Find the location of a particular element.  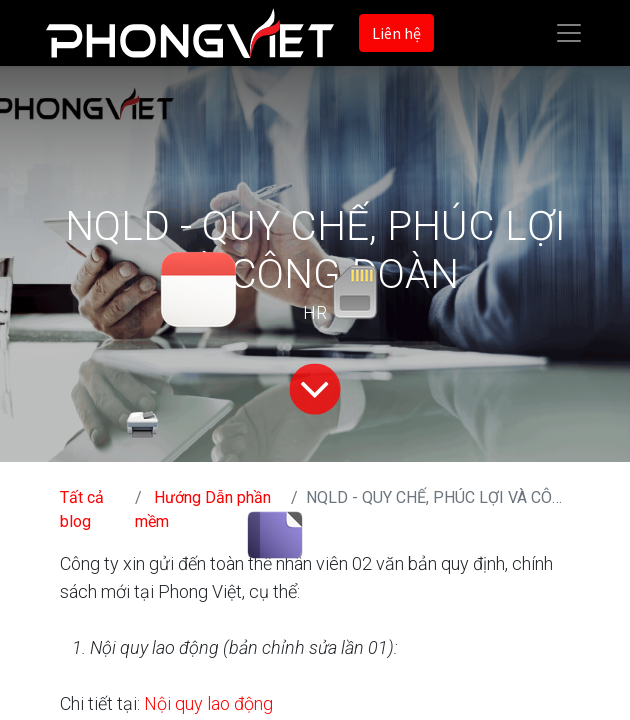

empty calendar placeholder icon is located at coordinates (198, 289).